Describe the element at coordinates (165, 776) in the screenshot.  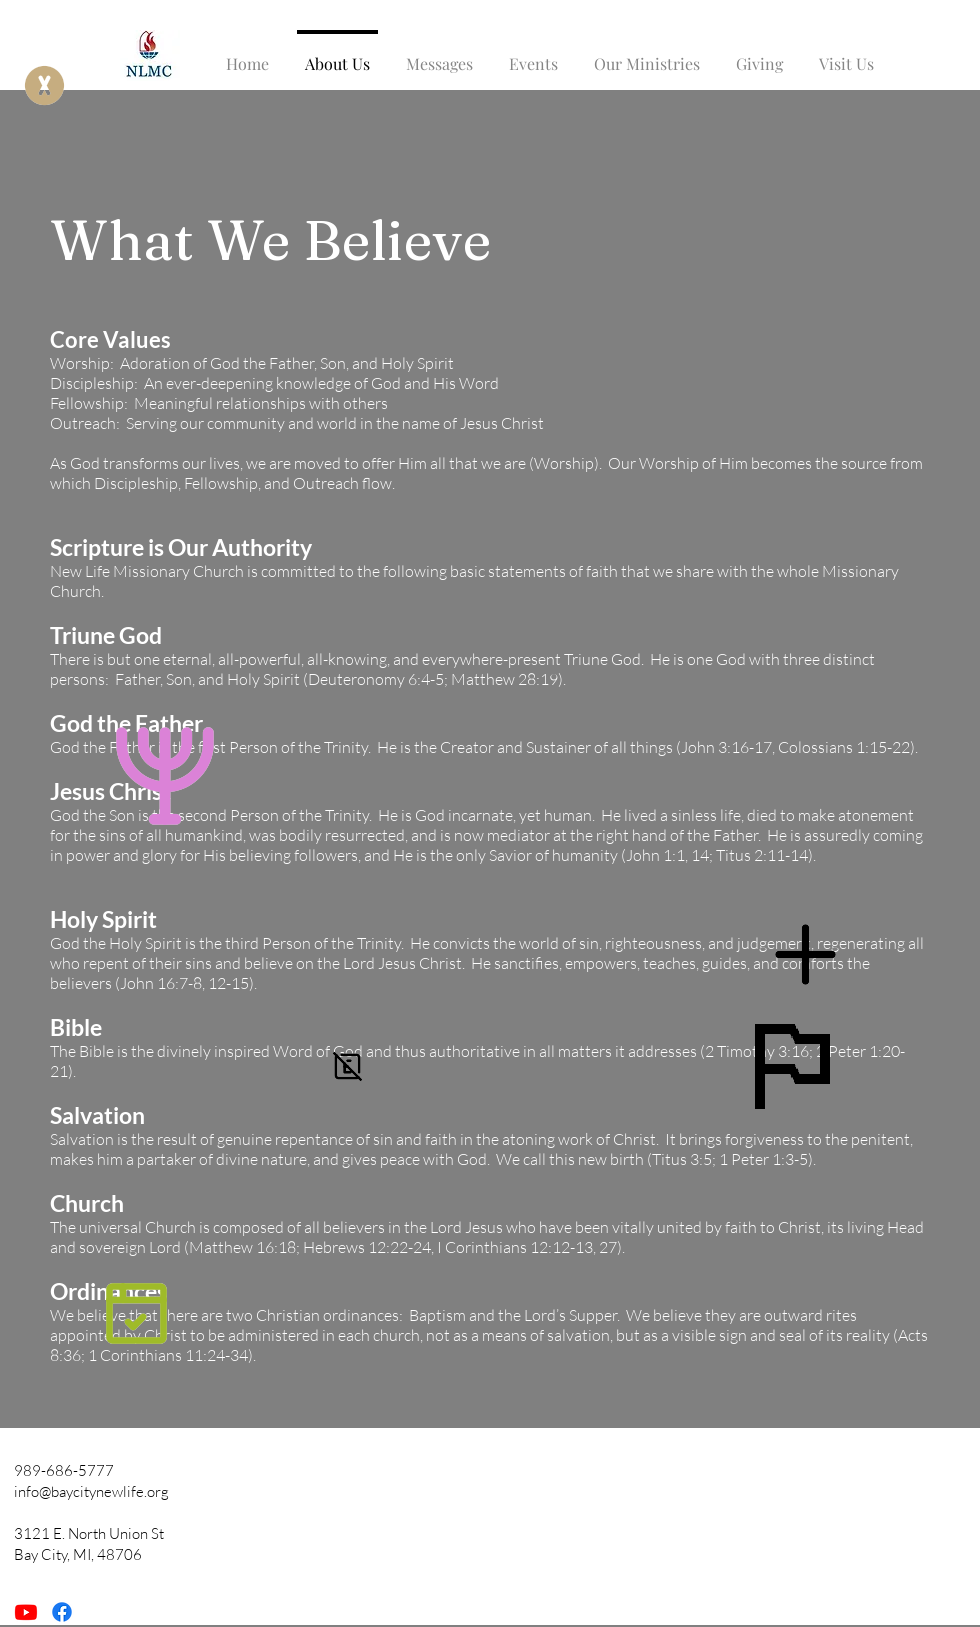
I see `indicates Hanukkah-related content or events` at that location.